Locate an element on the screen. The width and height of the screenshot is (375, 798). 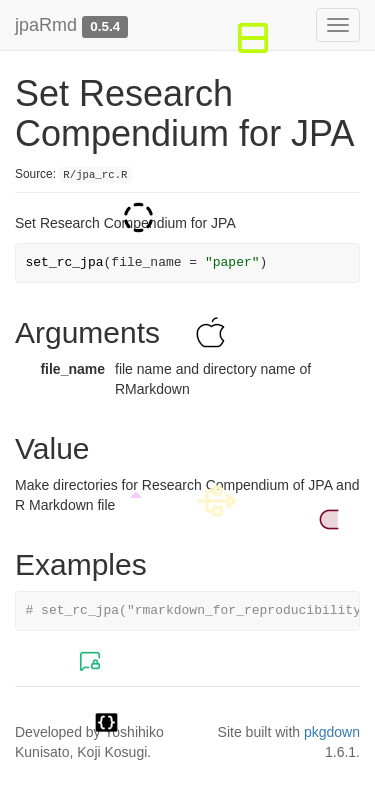
split view horizontally is located at coordinates (253, 38).